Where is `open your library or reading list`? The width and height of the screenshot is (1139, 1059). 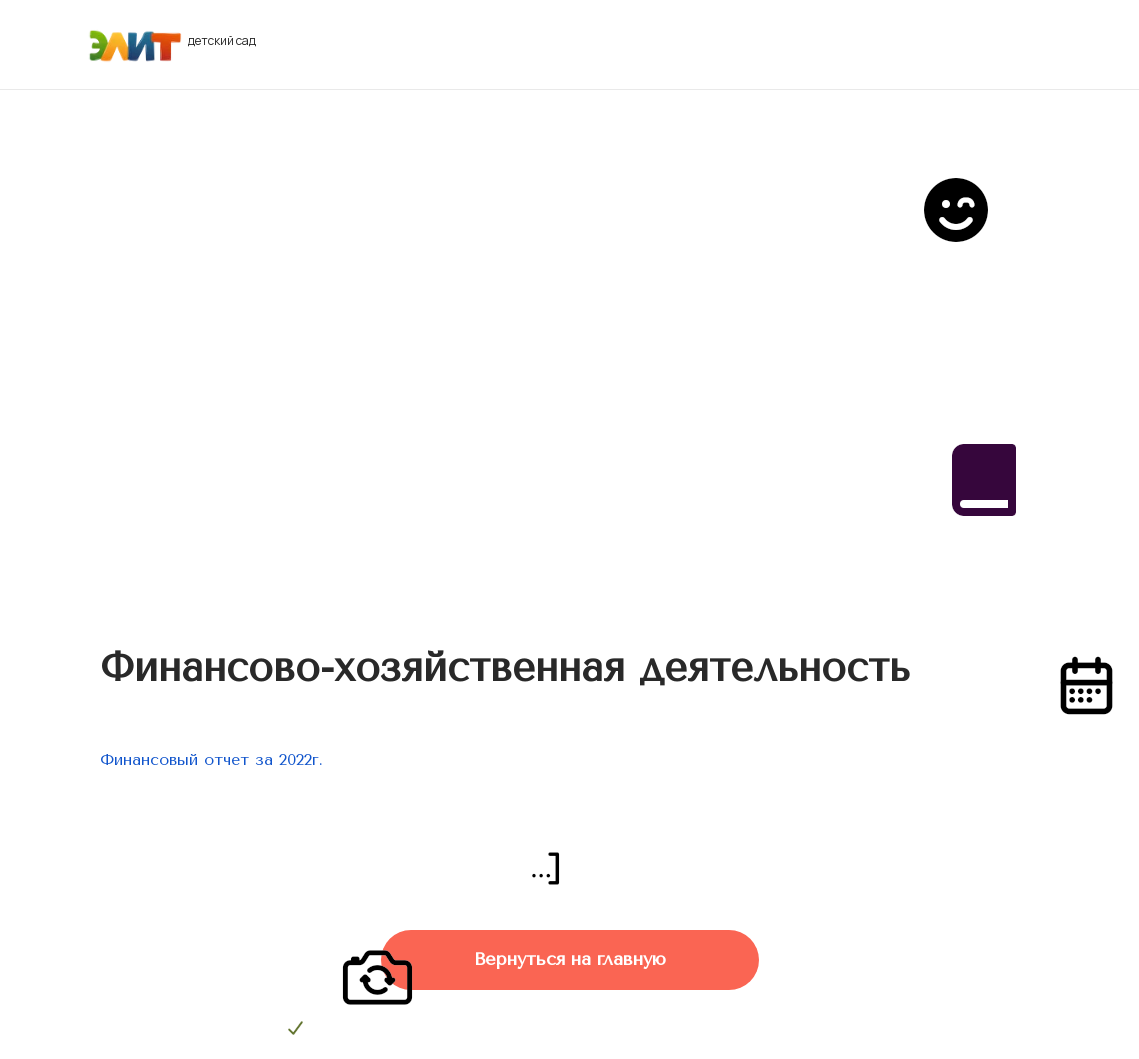
open your library or reading list is located at coordinates (984, 480).